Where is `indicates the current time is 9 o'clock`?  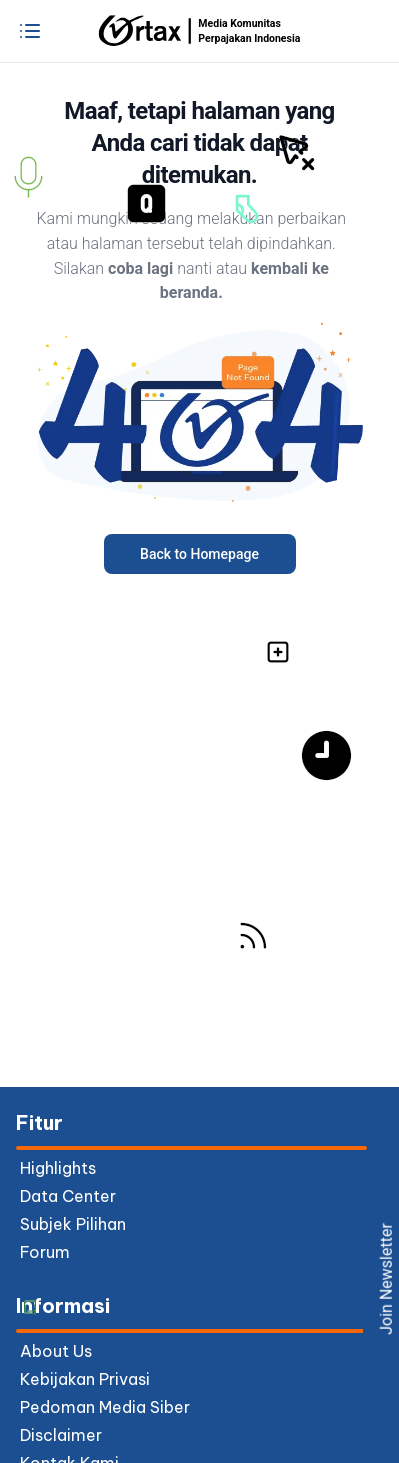
indicates the current time is 9 o'clock is located at coordinates (326, 755).